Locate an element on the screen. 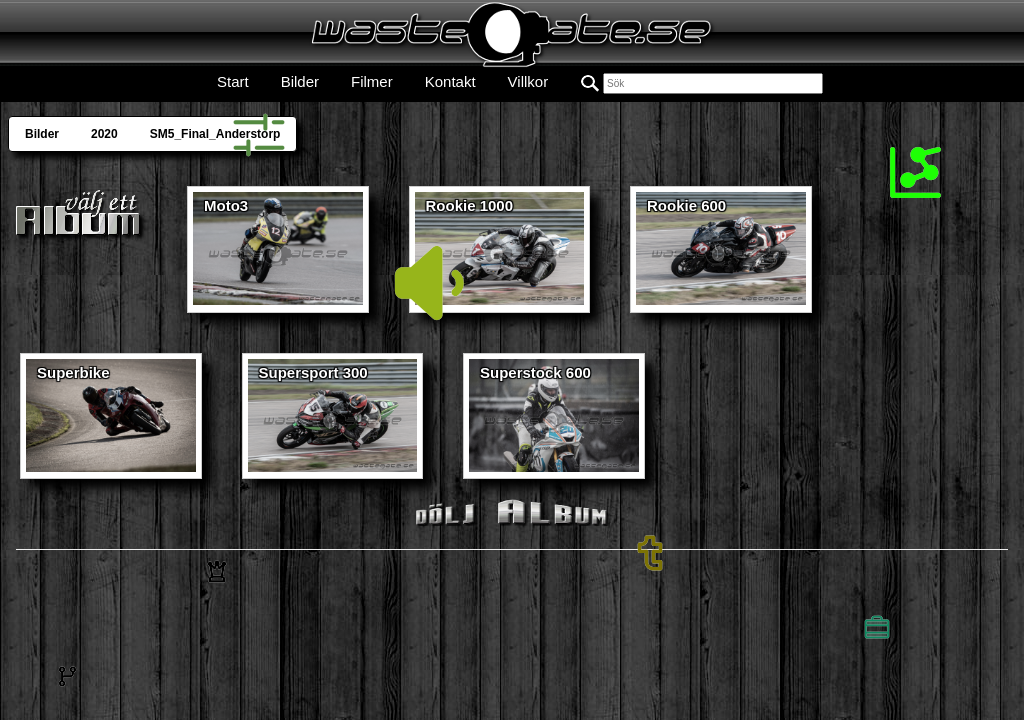 The image size is (1024, 720). adjust settings or preferences is located at coordinates (259, 135).